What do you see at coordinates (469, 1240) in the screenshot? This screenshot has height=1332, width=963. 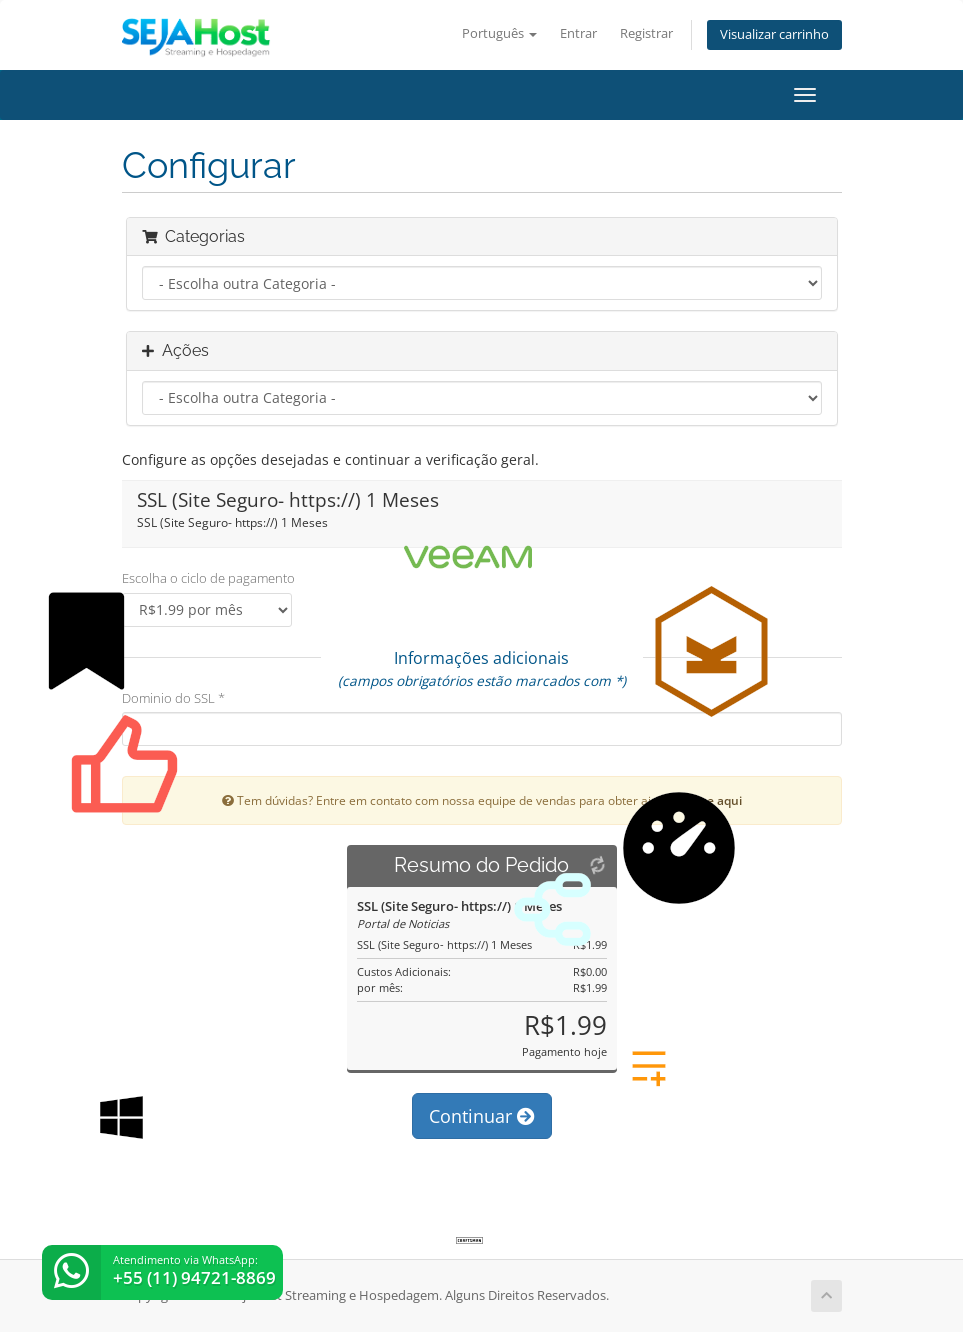 I see `craftsman brand logo` at bounding box center [469, 1240].